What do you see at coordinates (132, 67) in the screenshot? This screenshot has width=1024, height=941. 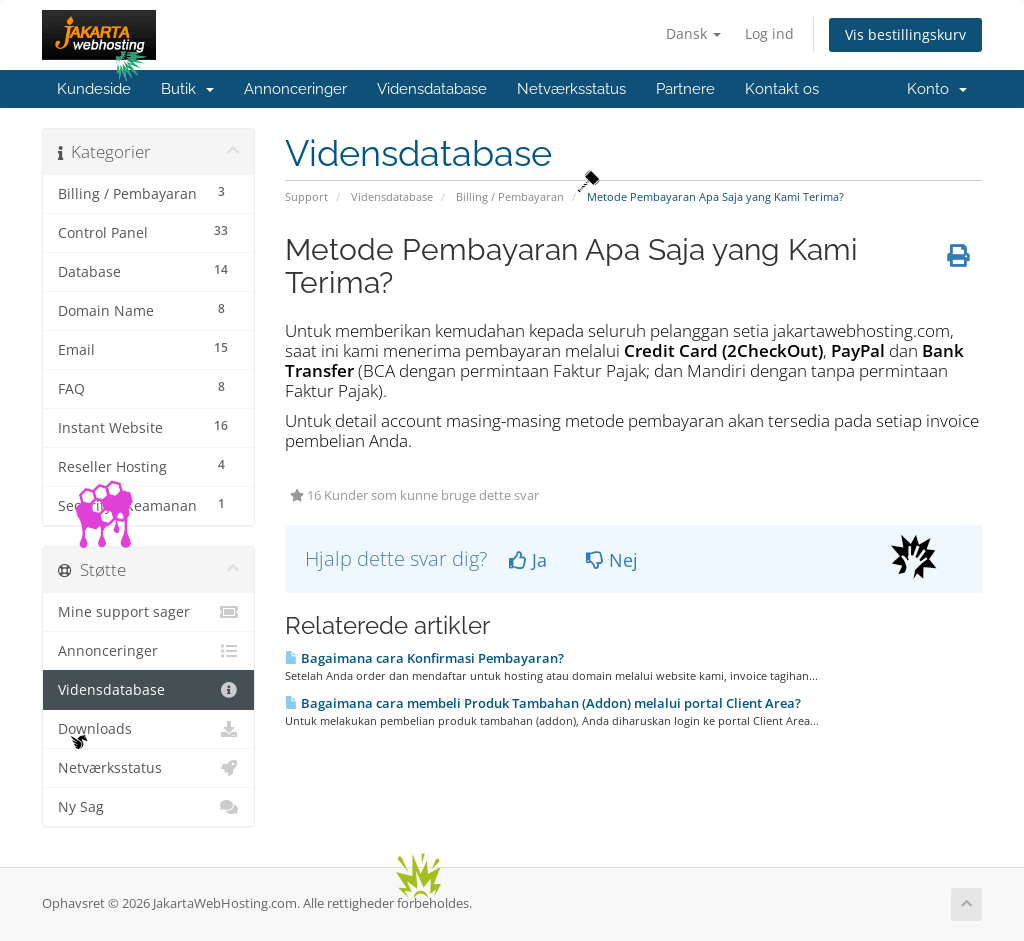 I see `toggle brightness or light mode` at bounding box center [132, 67].